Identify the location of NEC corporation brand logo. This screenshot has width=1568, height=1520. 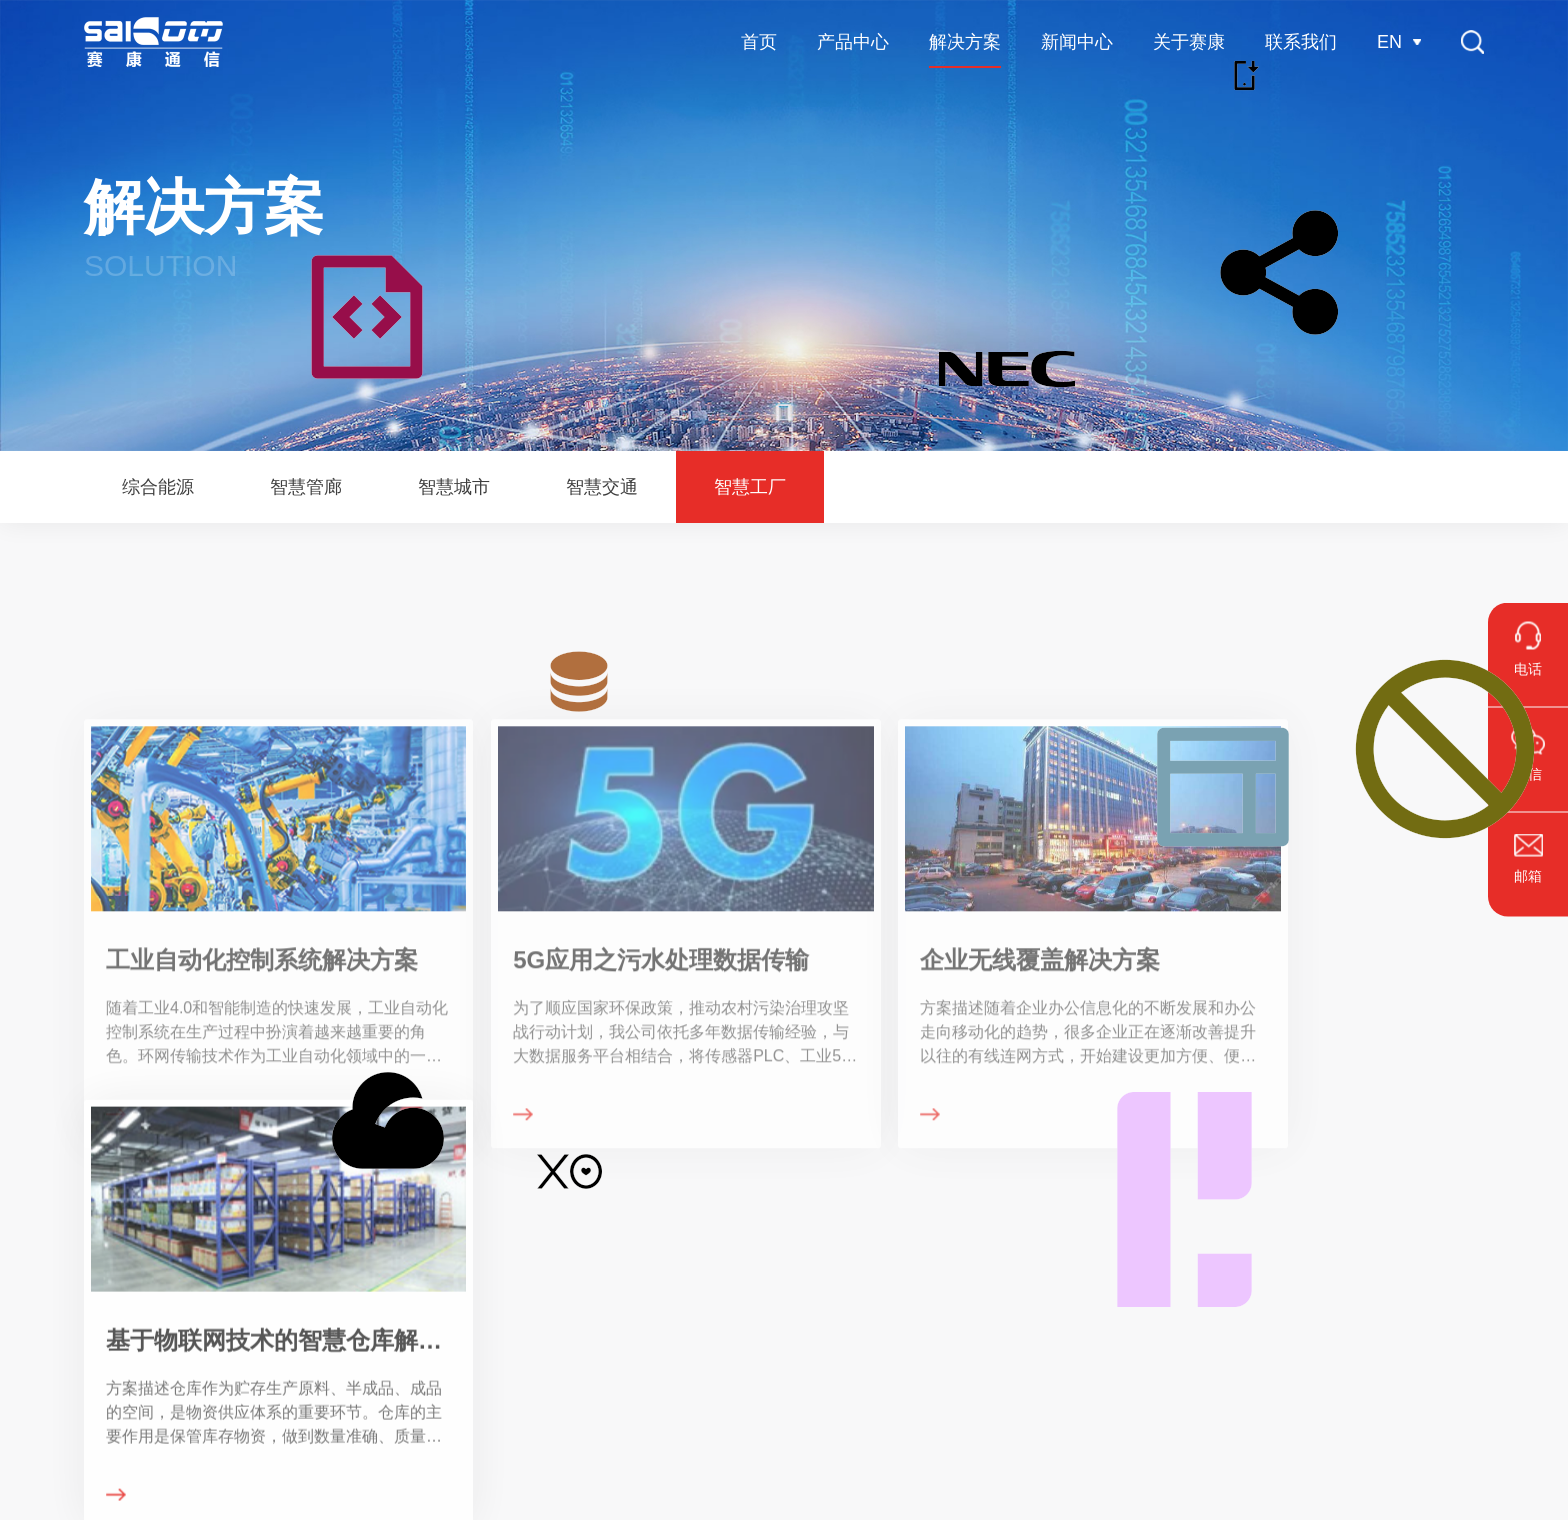
(1007, 369).